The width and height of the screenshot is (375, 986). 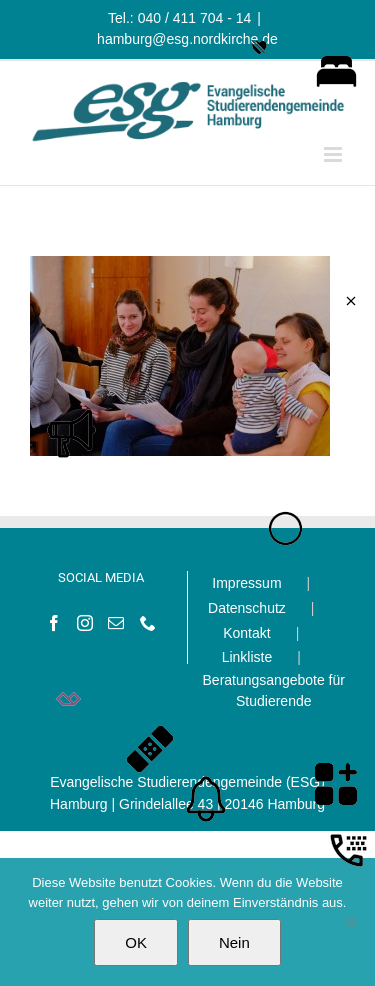 I want to click on view your notifications, so click(x=206, y=799).